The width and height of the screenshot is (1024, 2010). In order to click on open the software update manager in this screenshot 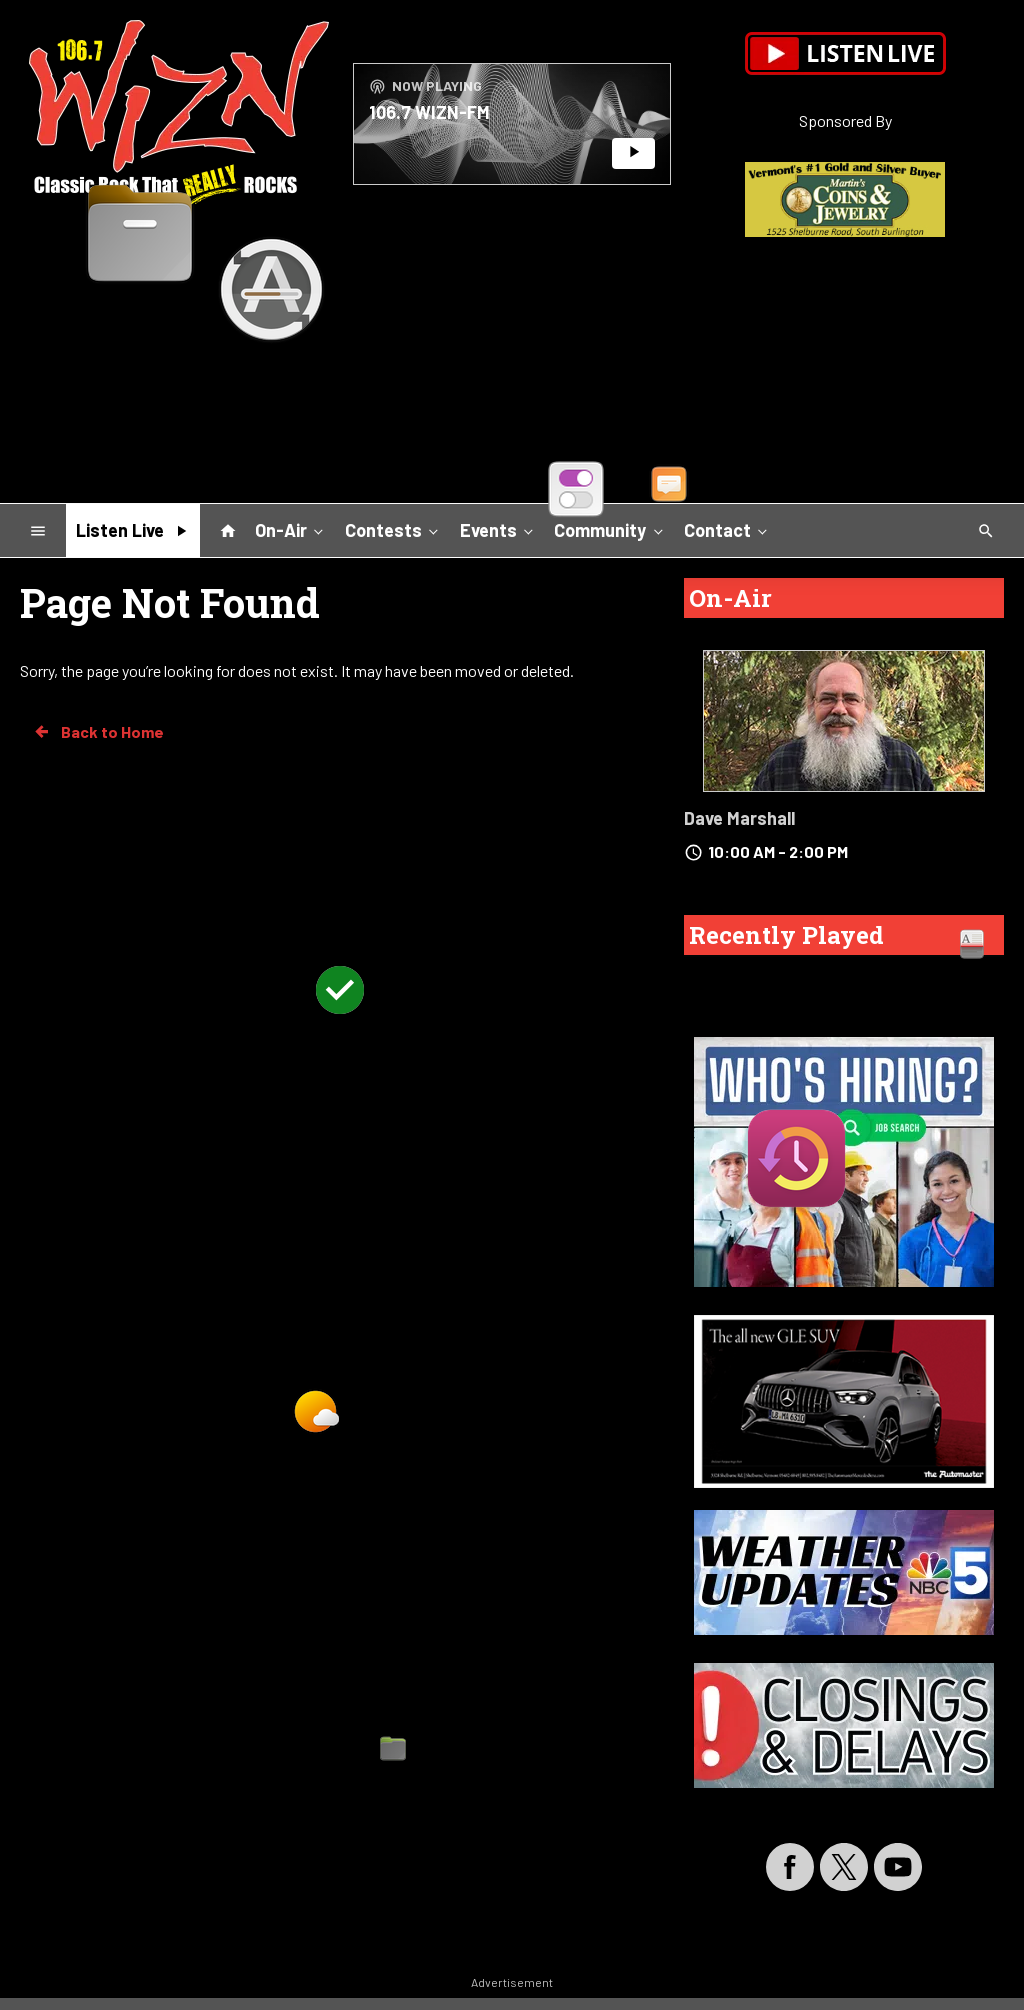, I will do `click(271, 289)`.